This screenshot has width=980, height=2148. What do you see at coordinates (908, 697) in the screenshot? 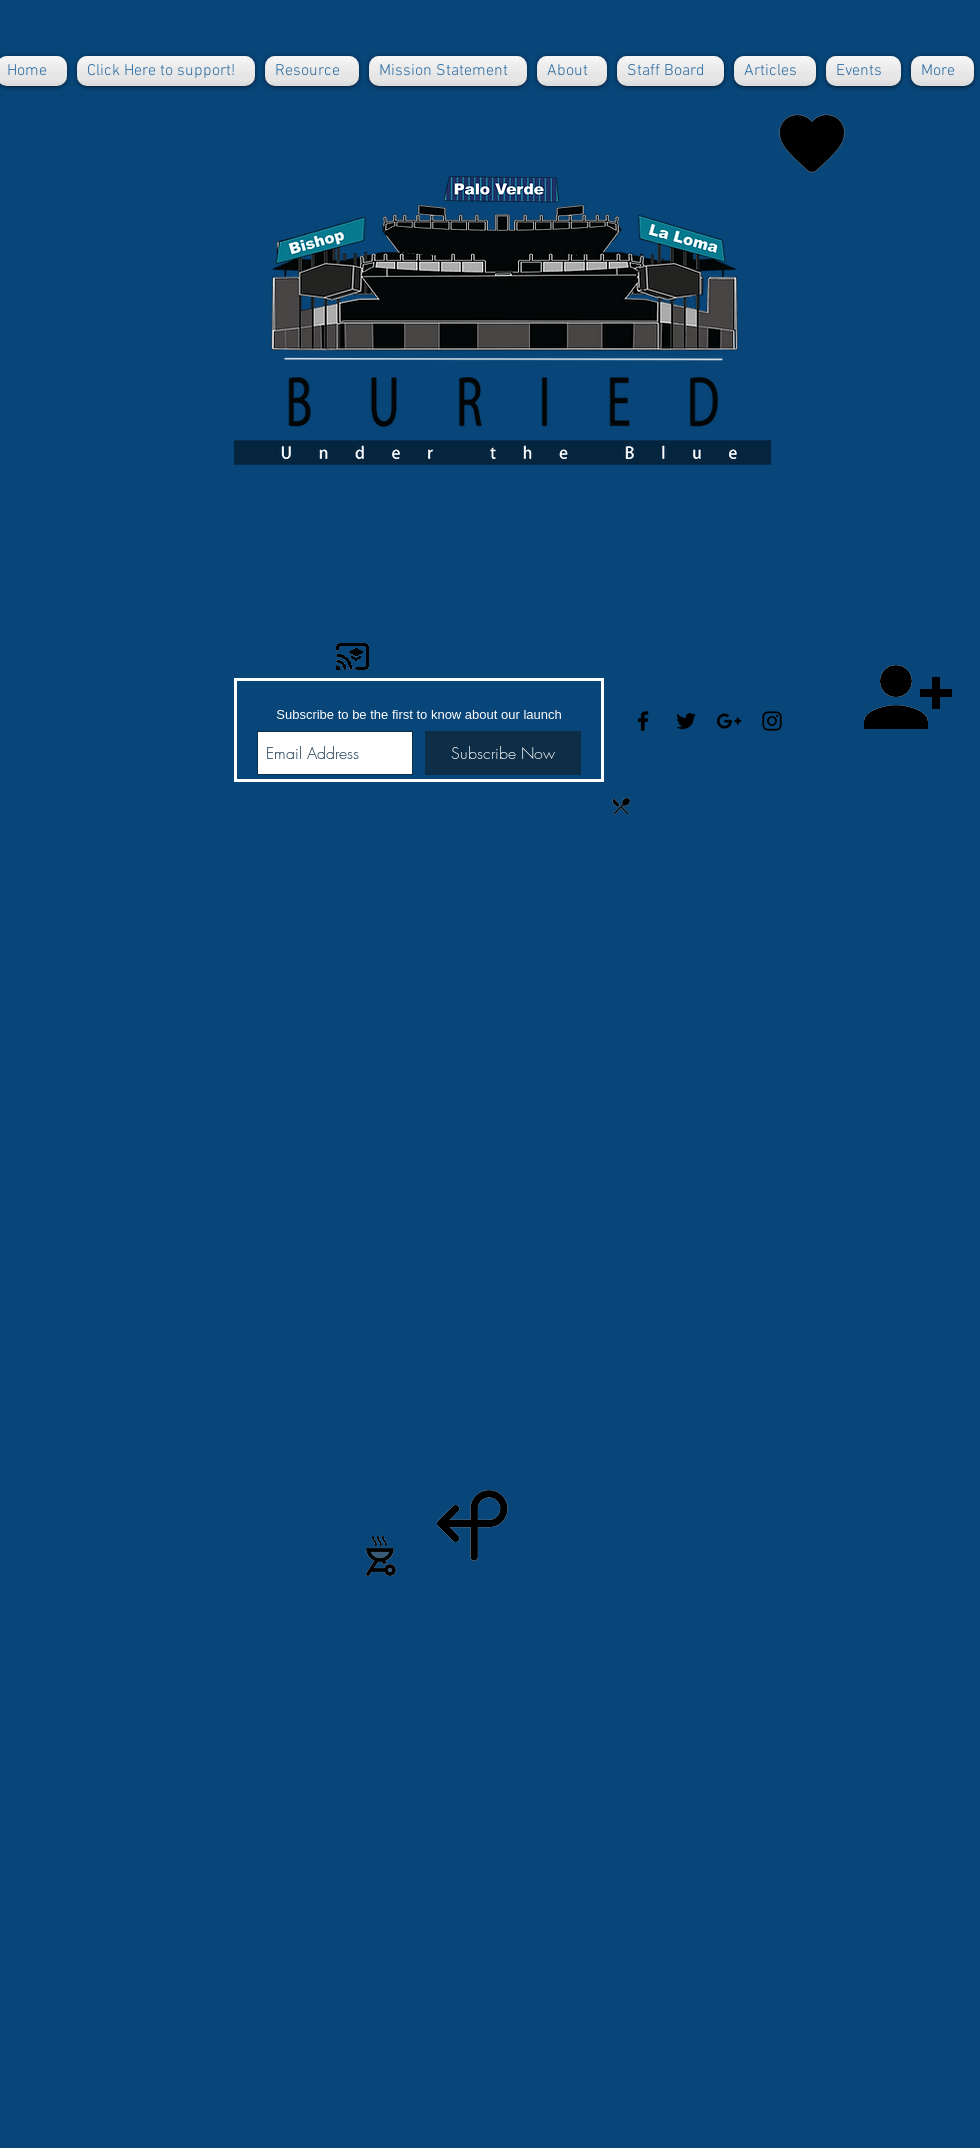
I see `add a new contact or friend` at bounding box center [908, 697].